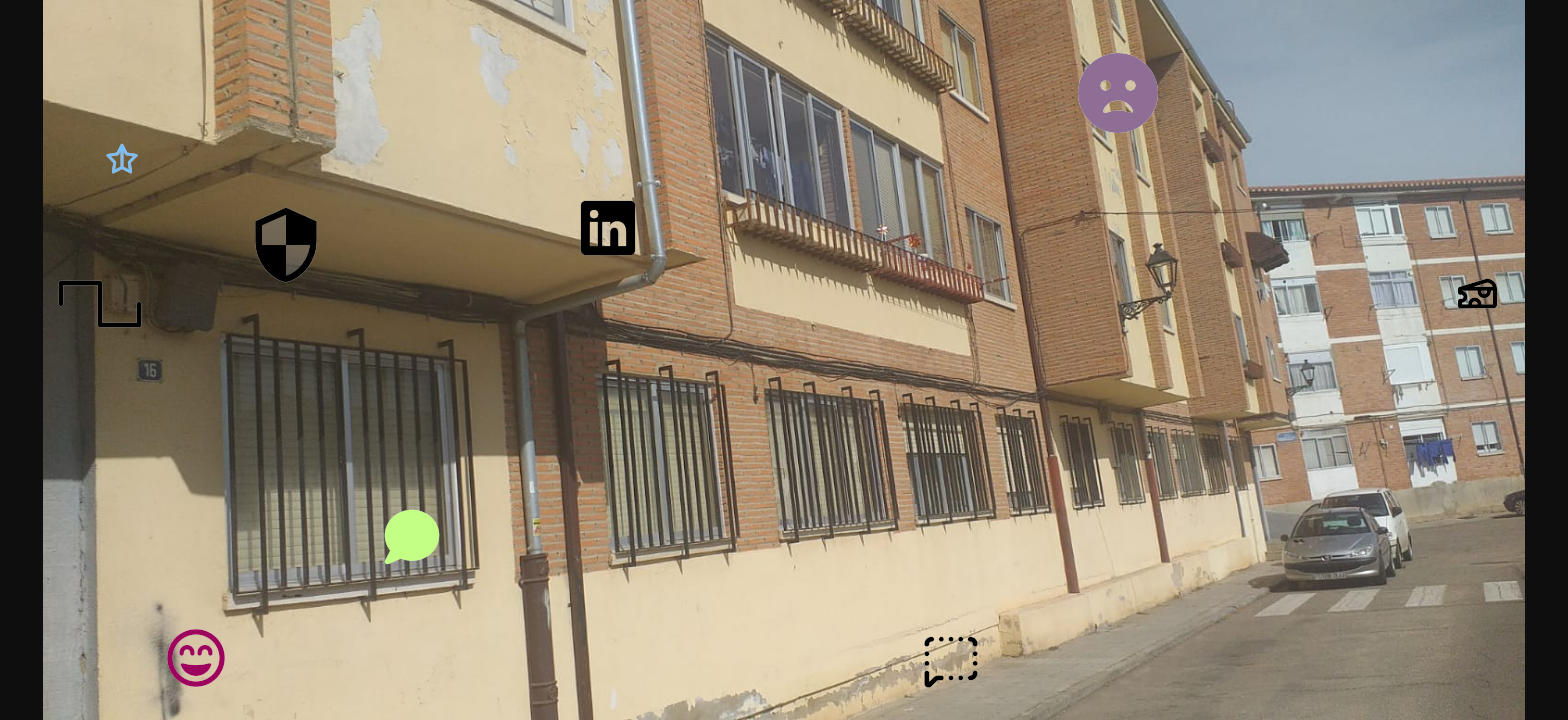 This screenshot has width=1568, height=720. What do you see at coordinates (951, 661) in the screenshot?
I see `compose a draft message` at bounding box center [951, 661].